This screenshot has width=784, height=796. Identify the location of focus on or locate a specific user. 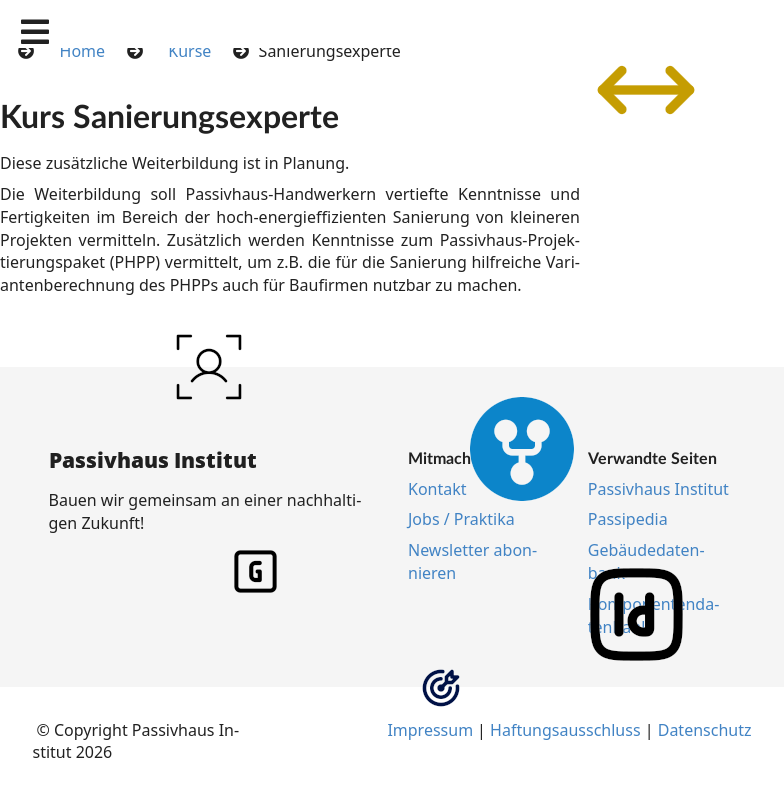
(209, 367).